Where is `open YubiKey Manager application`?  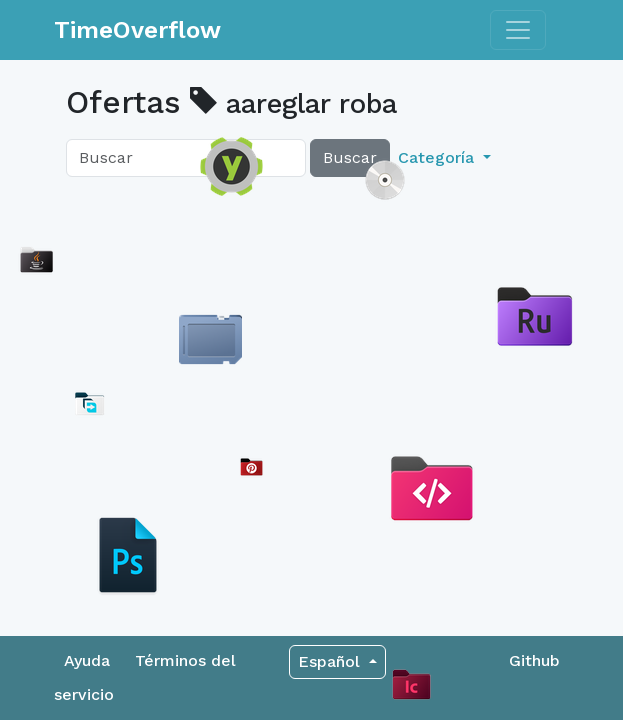
open YubiKey Manager application is located at coordinates (231, 166).